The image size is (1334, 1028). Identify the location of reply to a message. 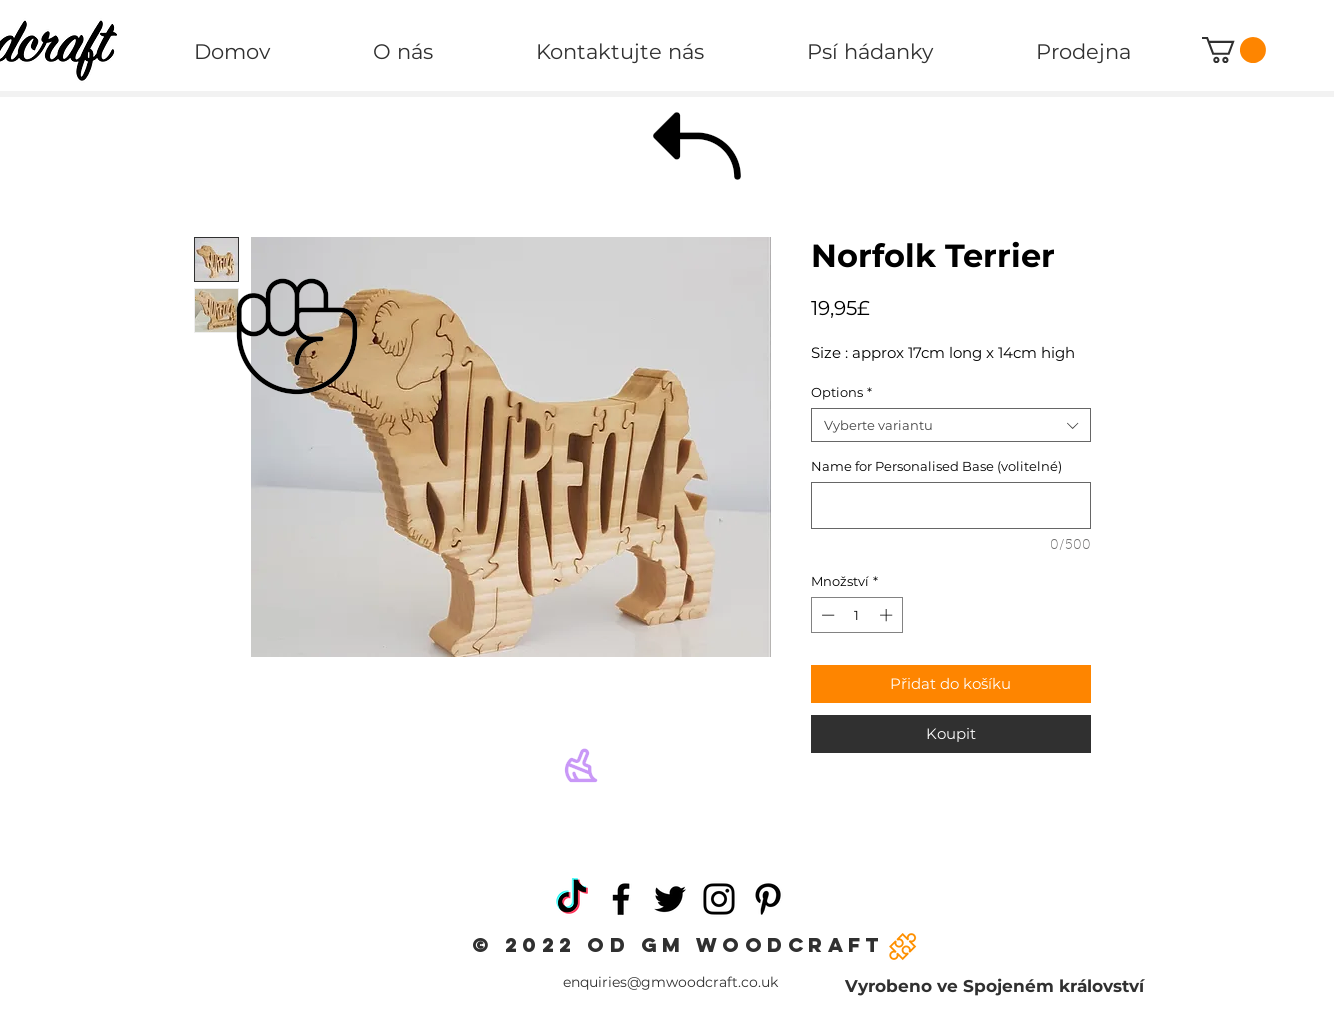
(697, 146).